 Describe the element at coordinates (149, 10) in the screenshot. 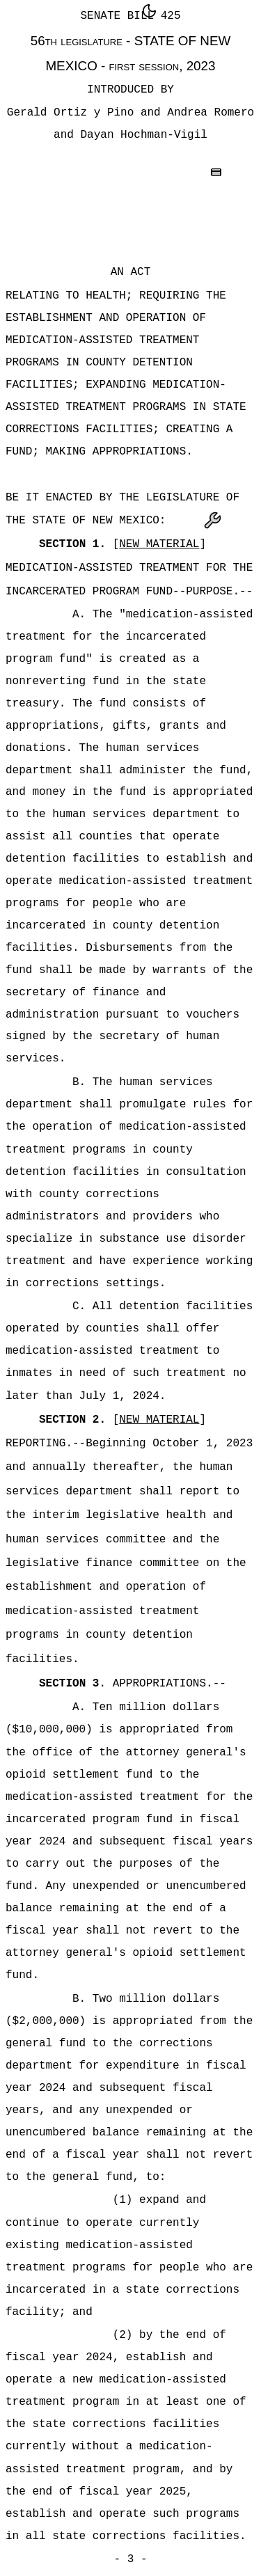

I see `toggle dark mode or night theme` at that location.